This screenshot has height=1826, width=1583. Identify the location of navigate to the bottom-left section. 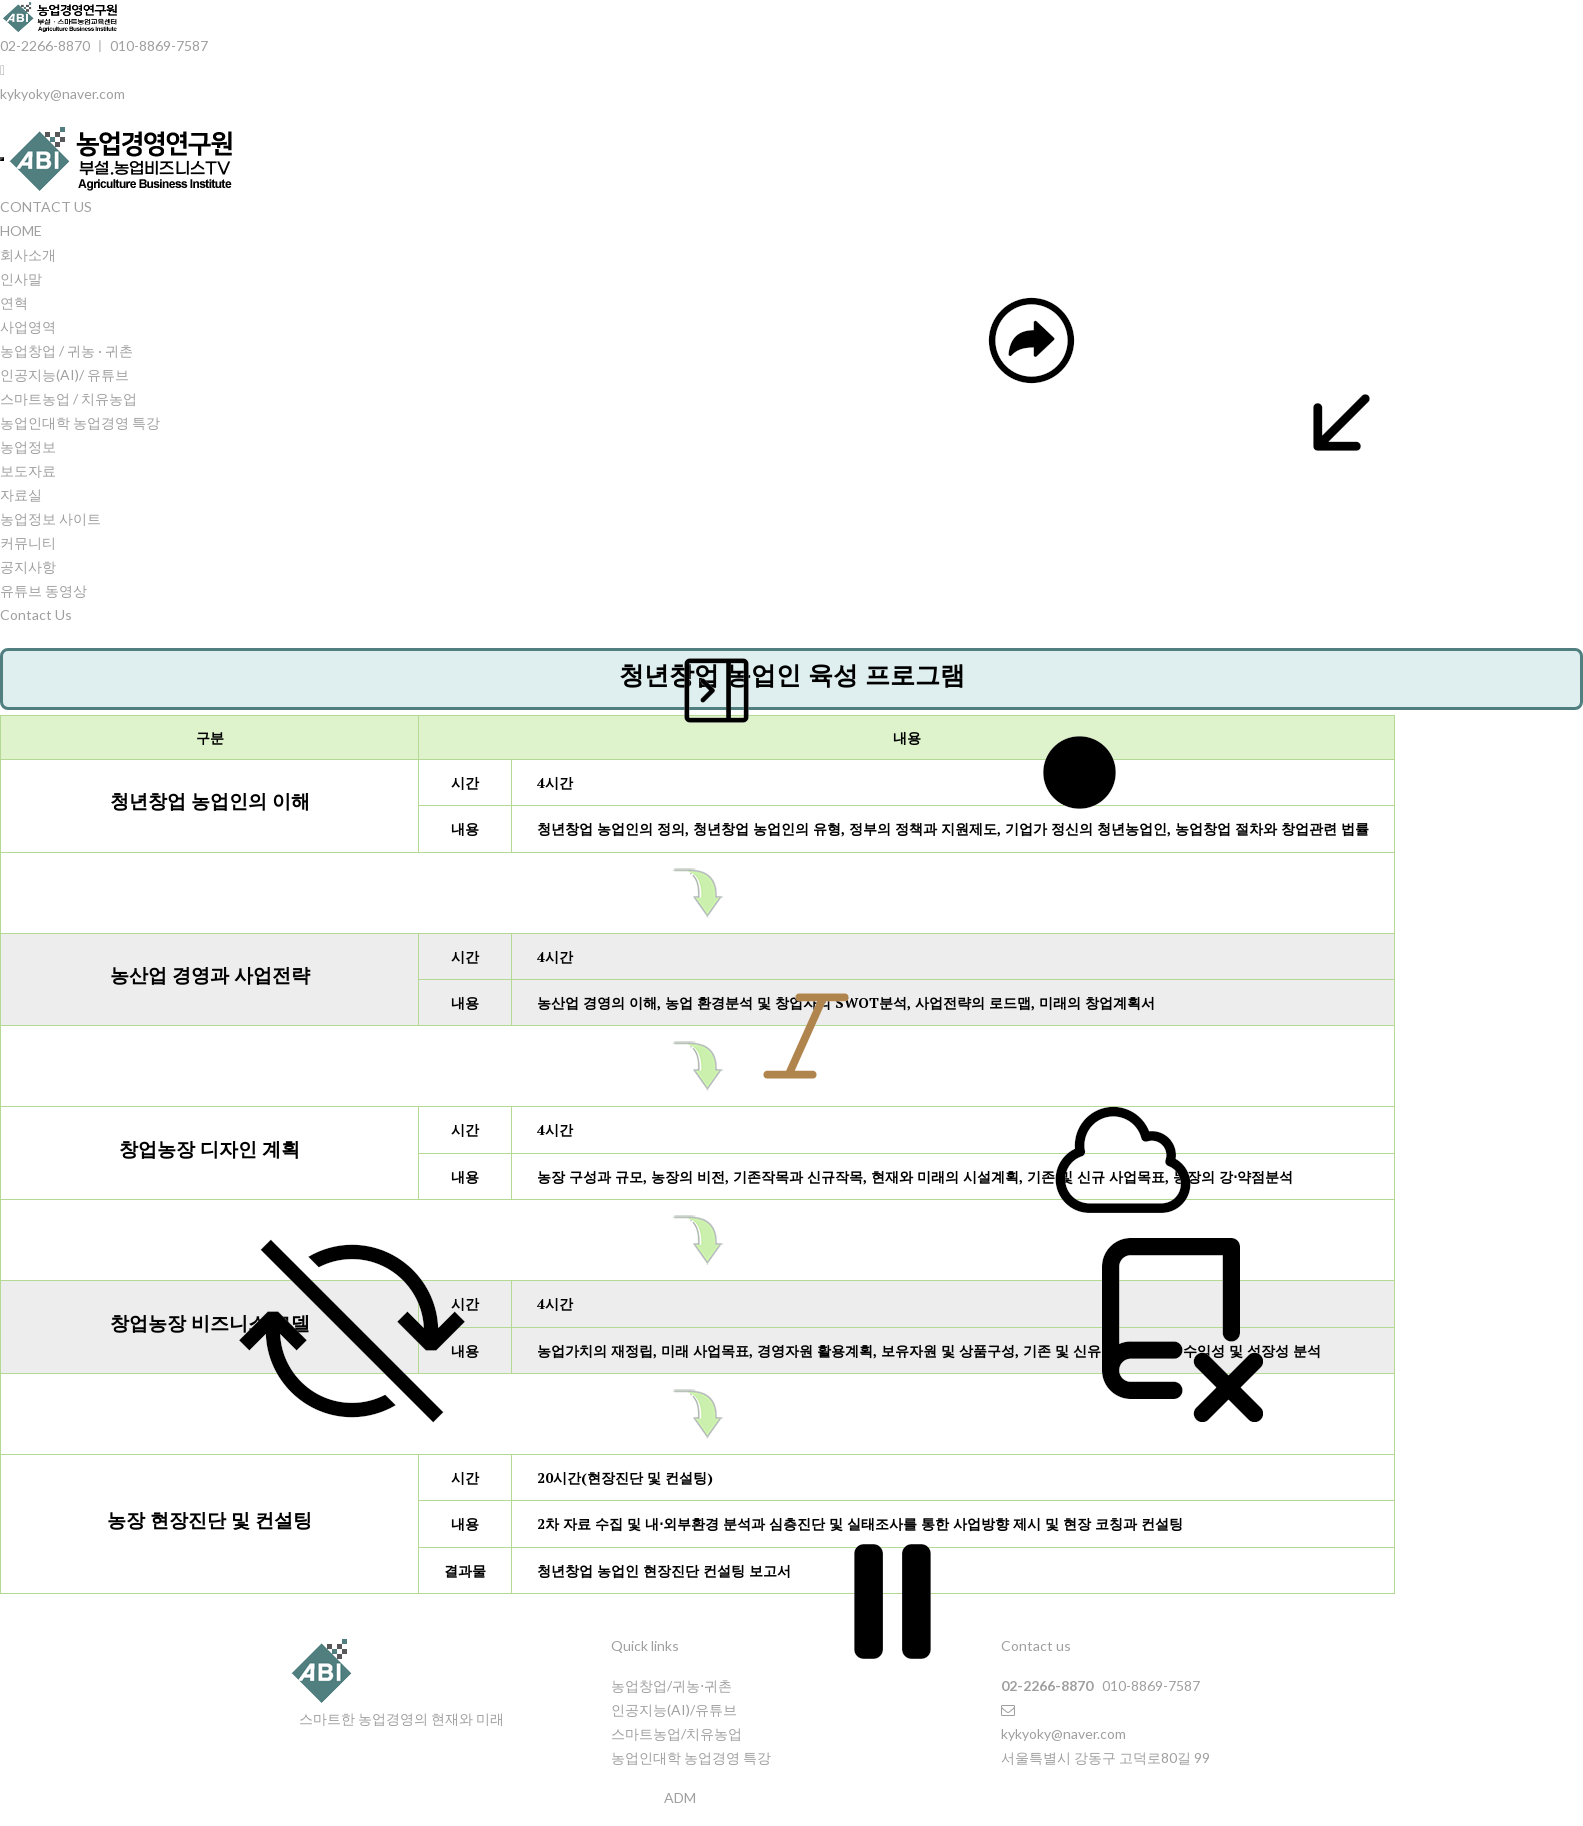
(1341, 422).